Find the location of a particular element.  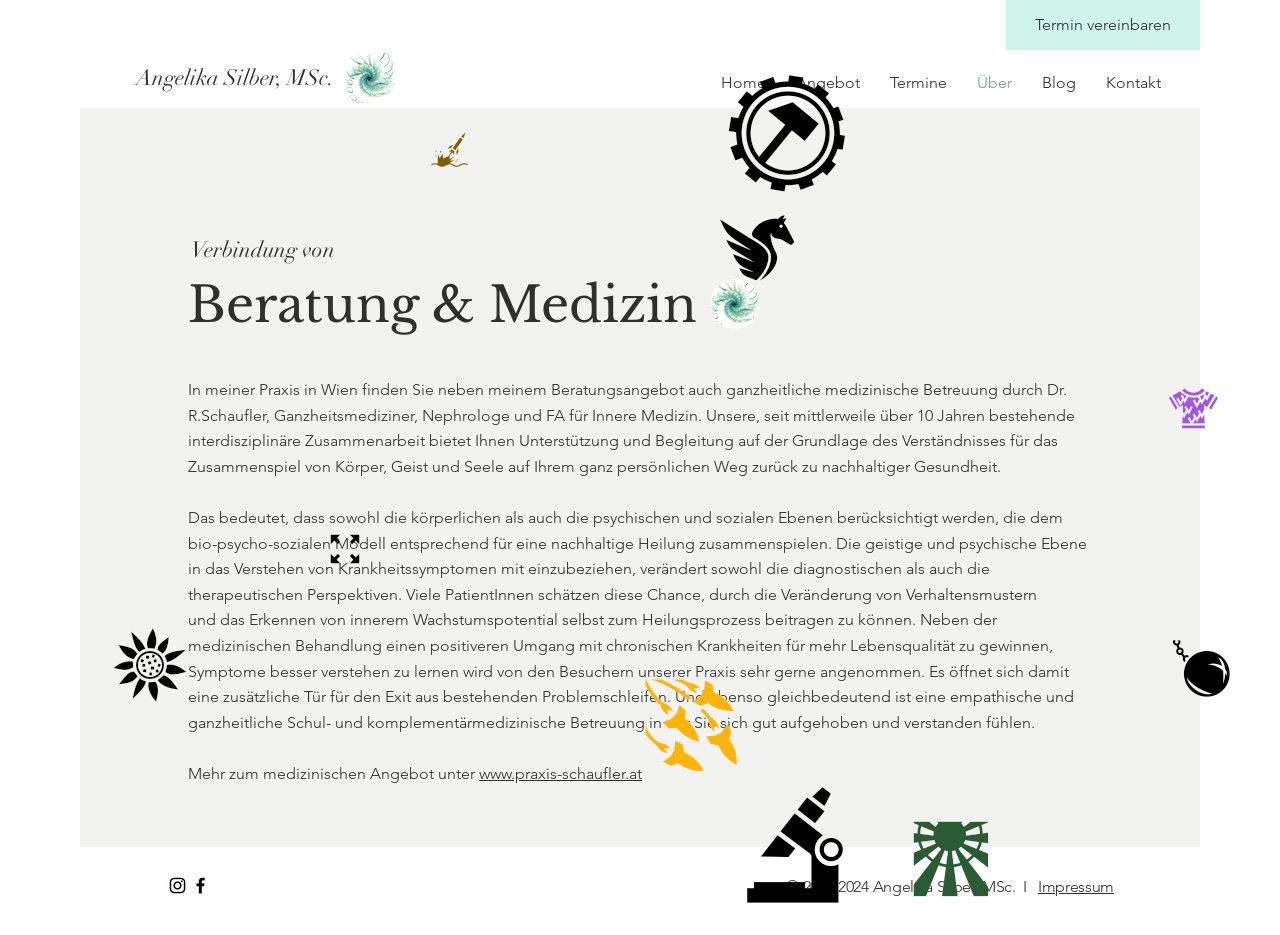

indicates sunny or clear weather conditions is located at coordinates (951, 859).